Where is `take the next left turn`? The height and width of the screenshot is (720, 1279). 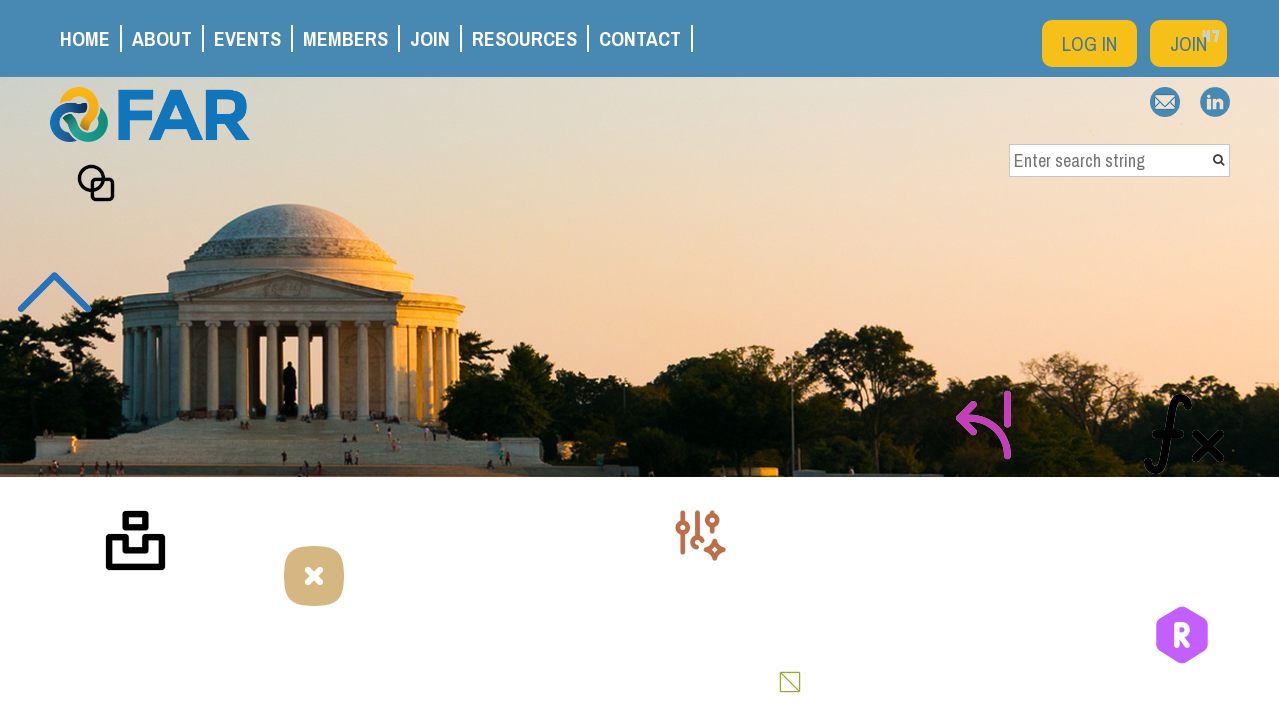 take the next left turn is located at coordinates (987, 425).